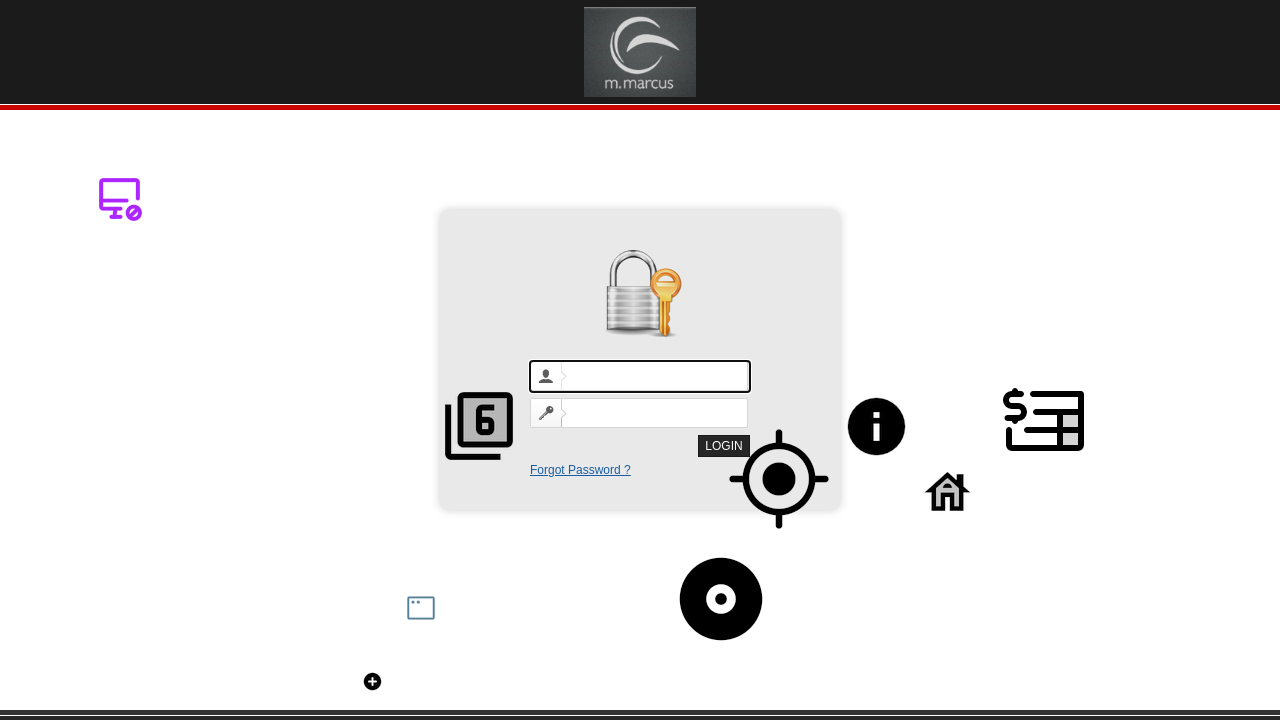 Image resolution: width=1280 pixels, height=720 pixels. Describe the element at coordinates (947, 492) in the screenshot. I see `navigate to home screen` at that location.